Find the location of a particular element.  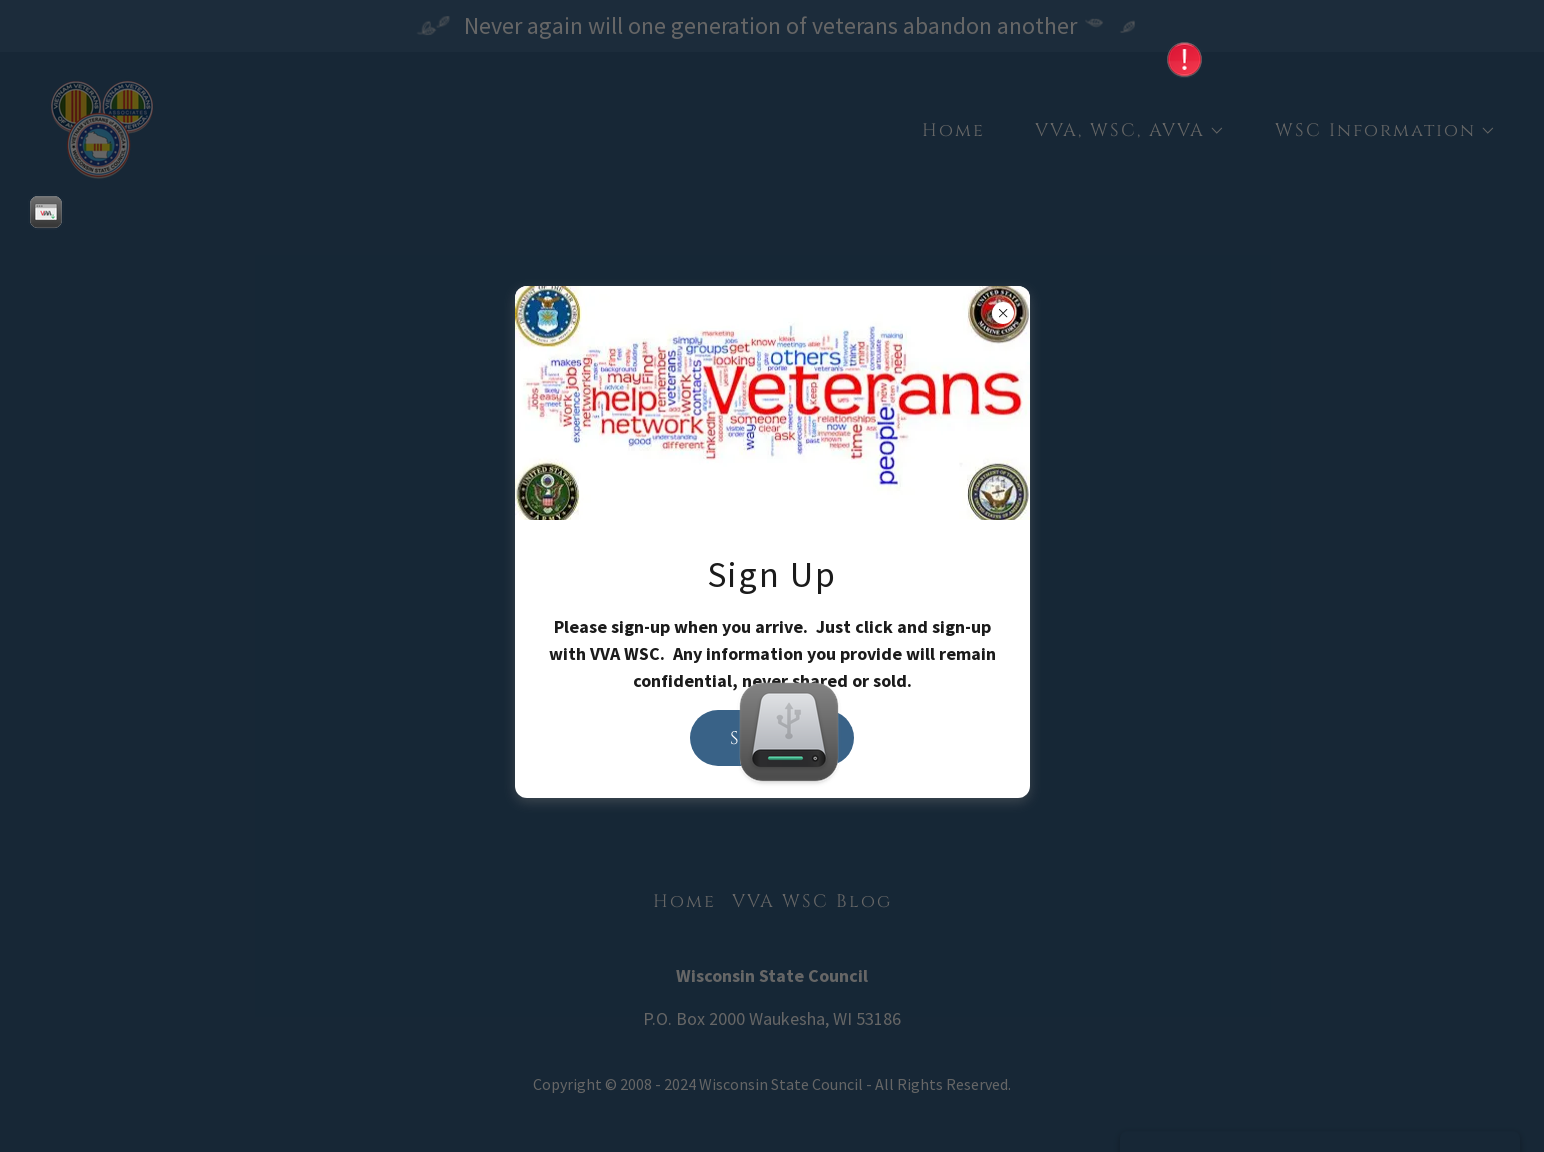

report a system crash or error is located at coordinates (1184, 59).